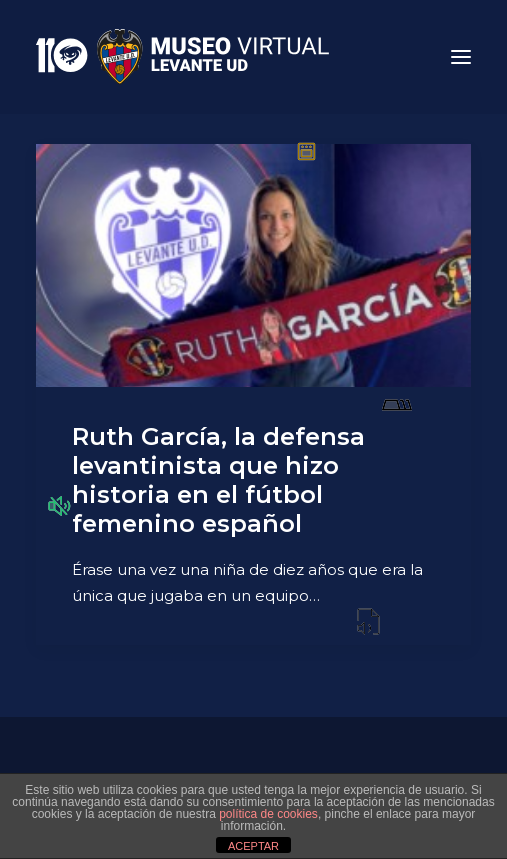 This screenshot has width=507, height=859. Describe the element at coordinates (397, 405) in the screenshot. I see `switch between open browser tabs` at that location.